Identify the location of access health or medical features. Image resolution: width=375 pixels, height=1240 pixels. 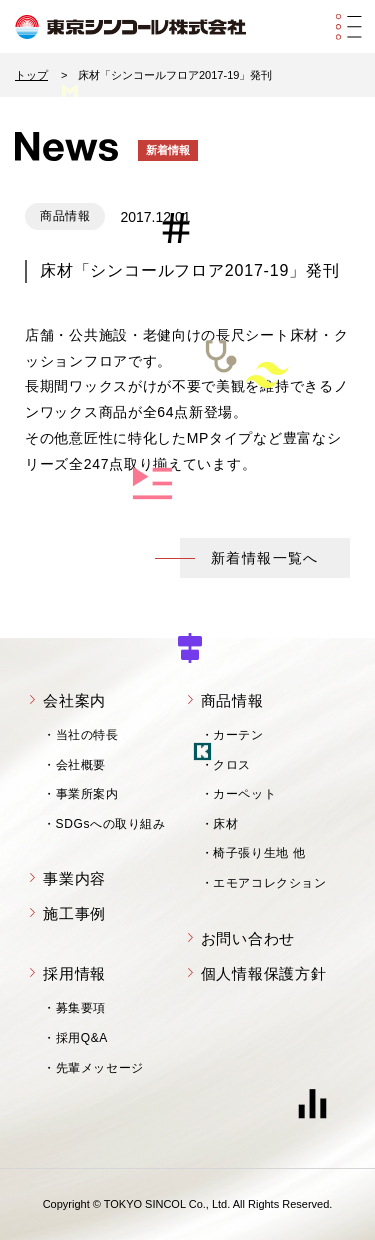
(219, 355).